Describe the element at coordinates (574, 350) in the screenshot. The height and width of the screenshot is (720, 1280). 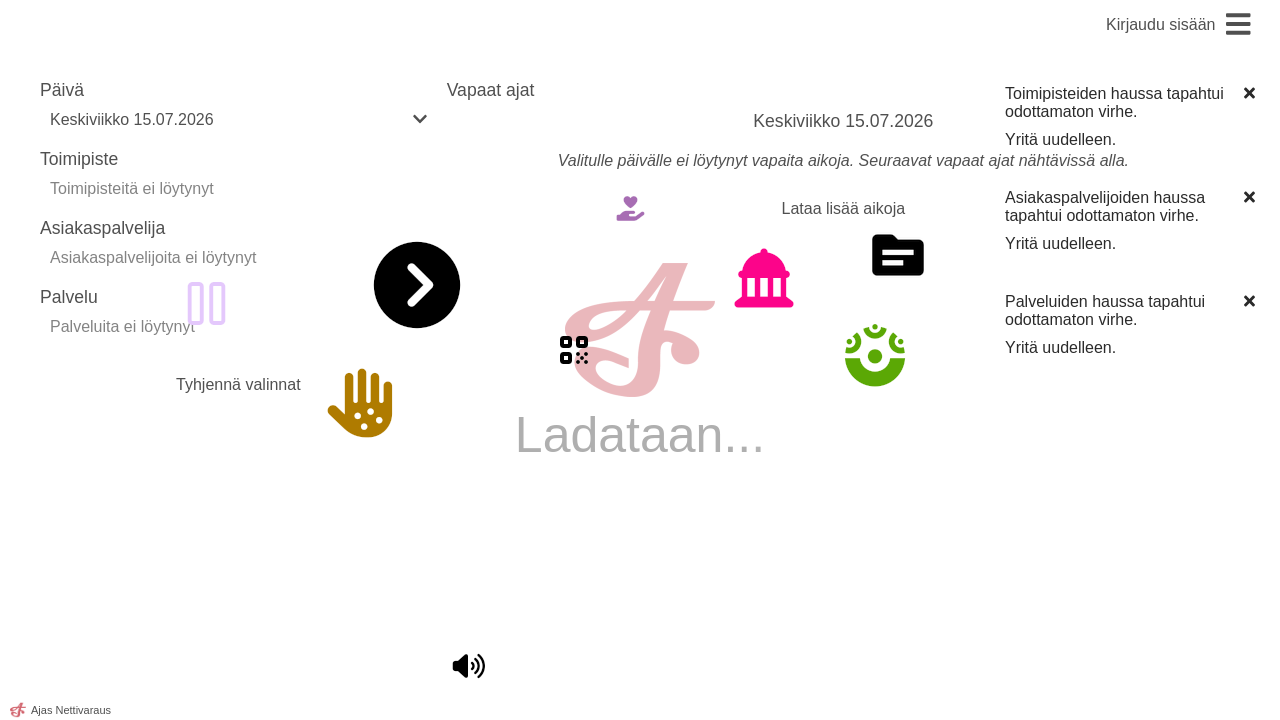
I see `scan or generate a QR code` at that location.